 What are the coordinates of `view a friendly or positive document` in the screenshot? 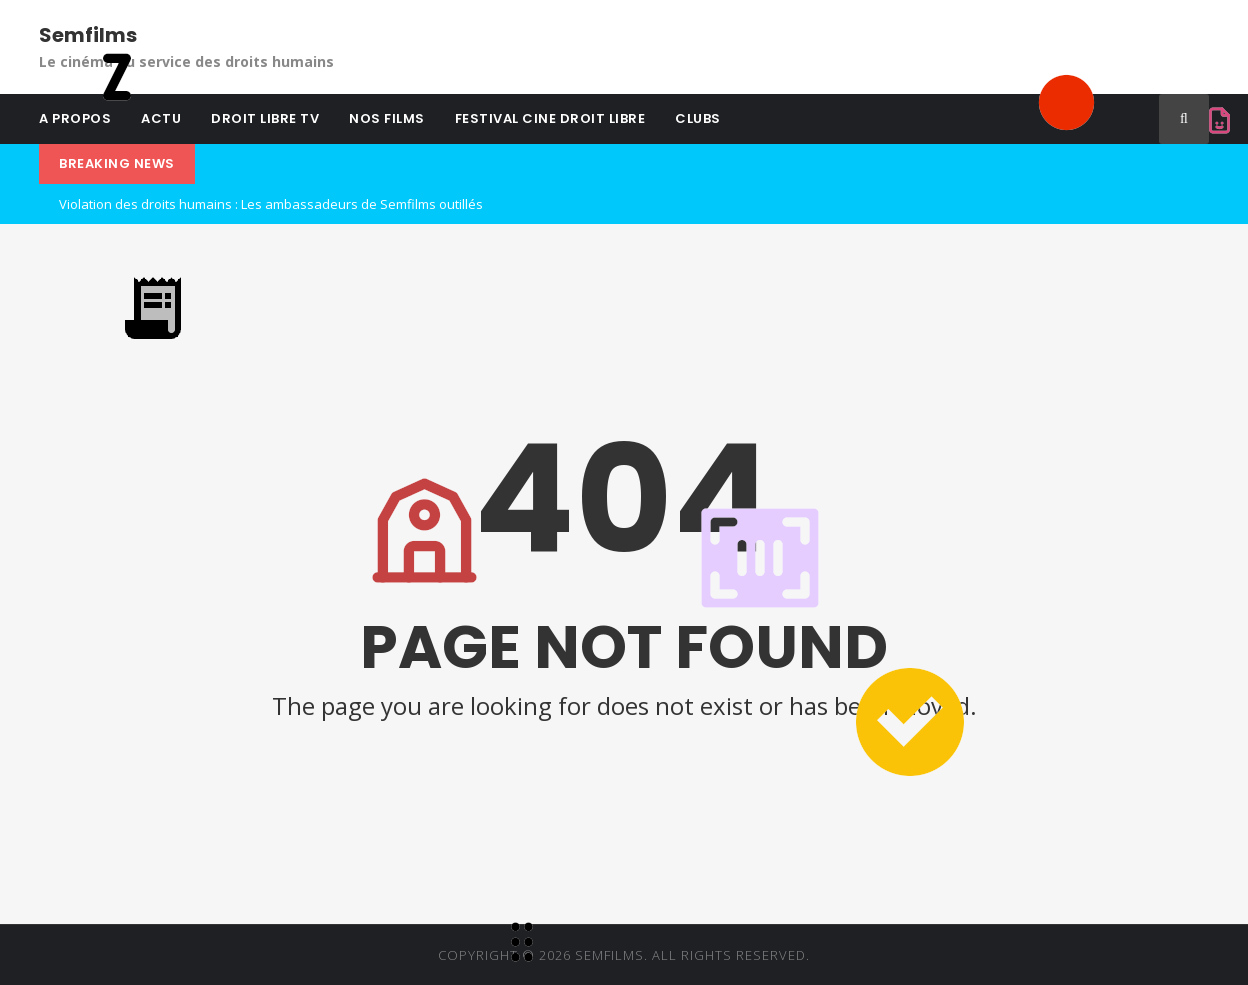 It's located at (1219, 120).